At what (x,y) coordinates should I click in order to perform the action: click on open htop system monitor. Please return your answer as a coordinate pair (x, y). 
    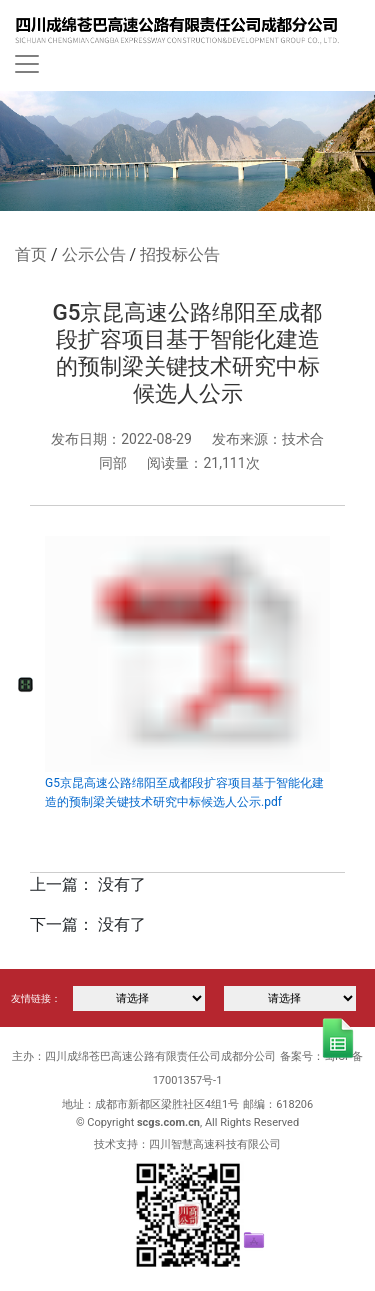
    Looking at the image, I should click on (25, 684).